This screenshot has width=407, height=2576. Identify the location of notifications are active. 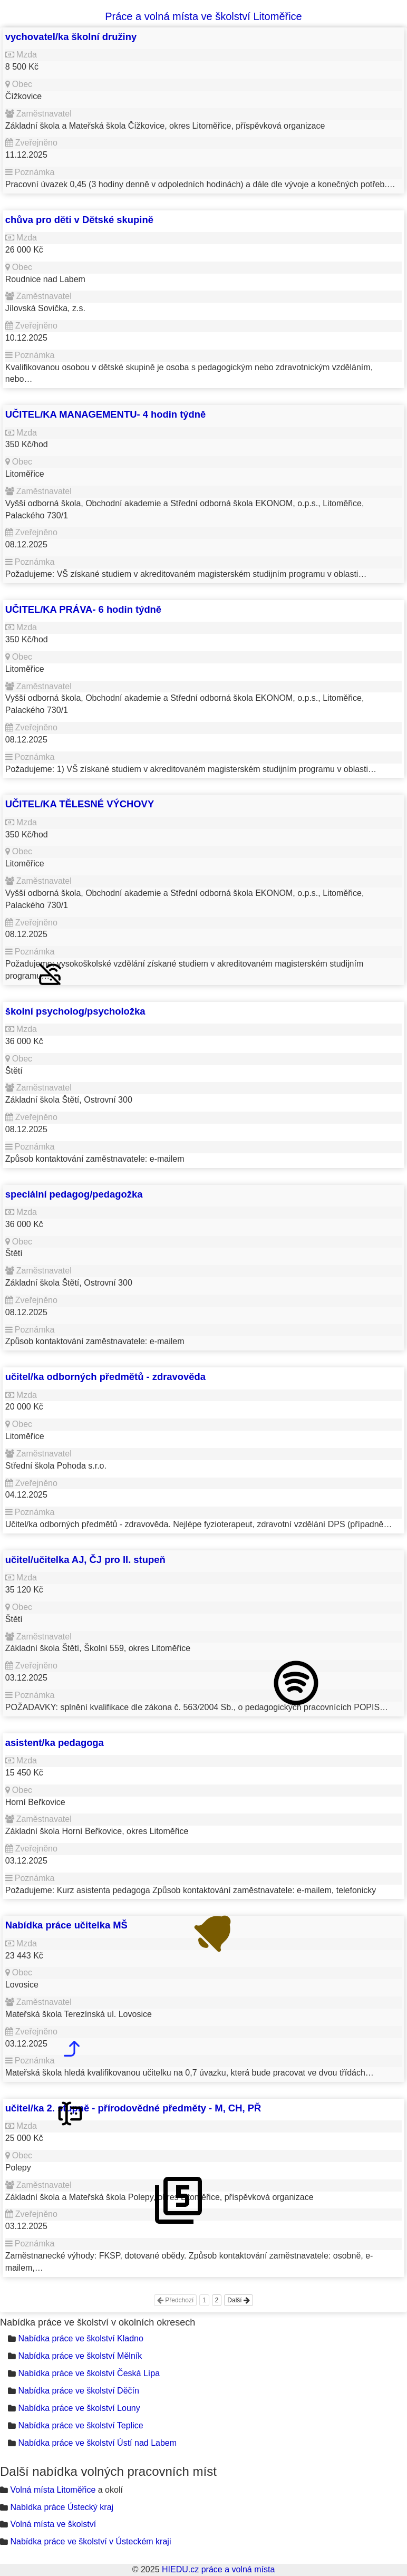
(212, 1933).